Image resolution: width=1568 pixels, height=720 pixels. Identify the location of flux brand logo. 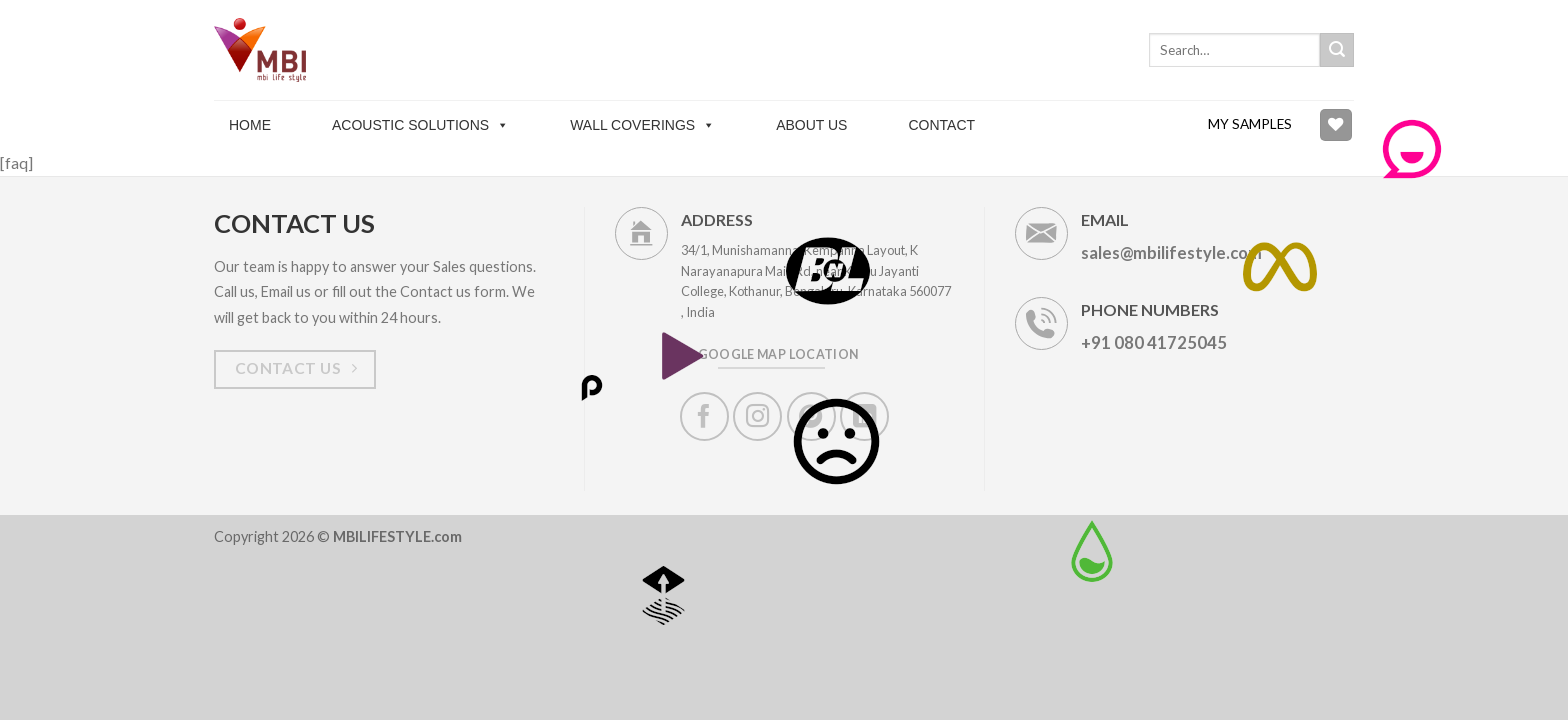
(663, 595).